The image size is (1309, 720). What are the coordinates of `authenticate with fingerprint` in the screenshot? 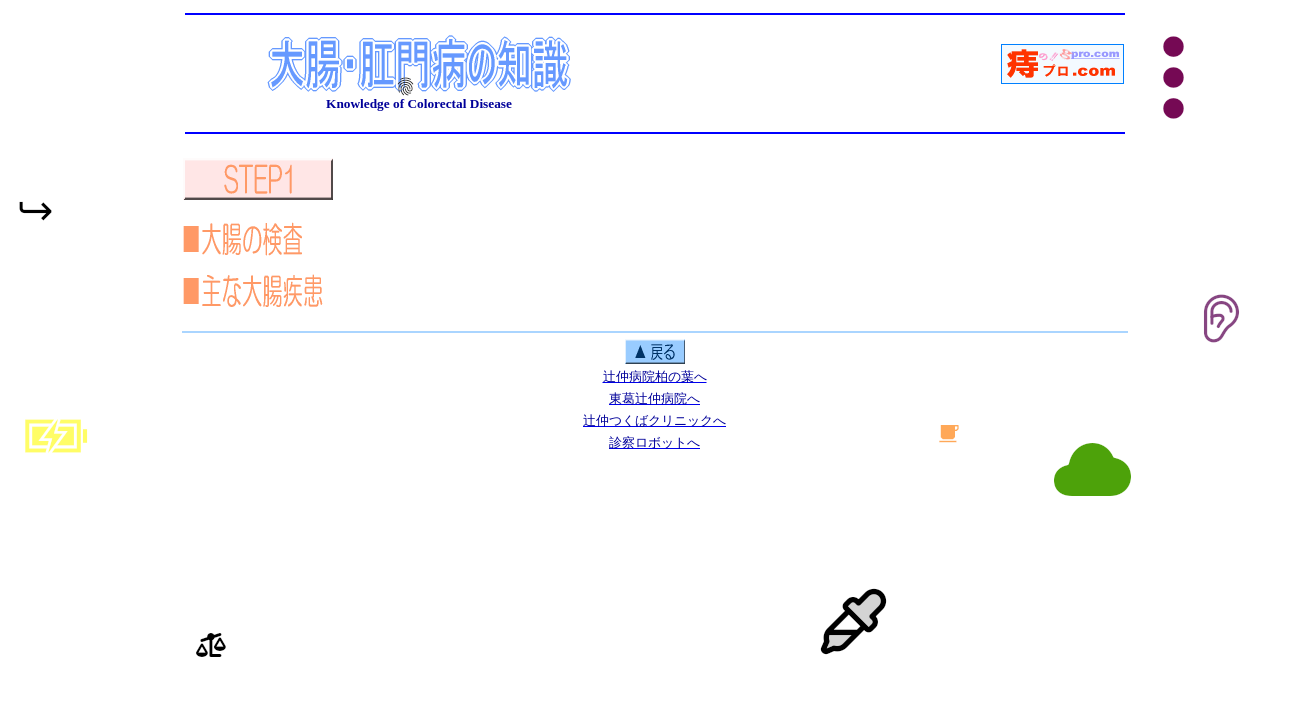 It's located at (405, 86).